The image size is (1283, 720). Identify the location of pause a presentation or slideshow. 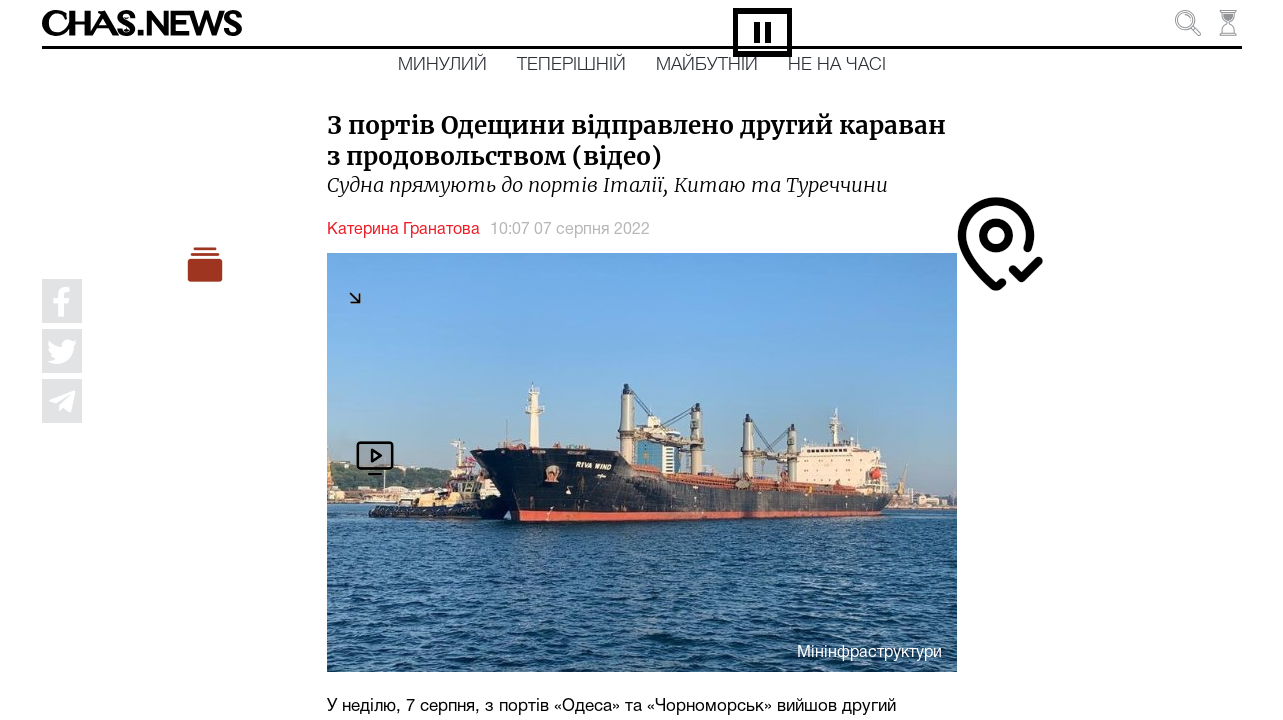
(762, 32).